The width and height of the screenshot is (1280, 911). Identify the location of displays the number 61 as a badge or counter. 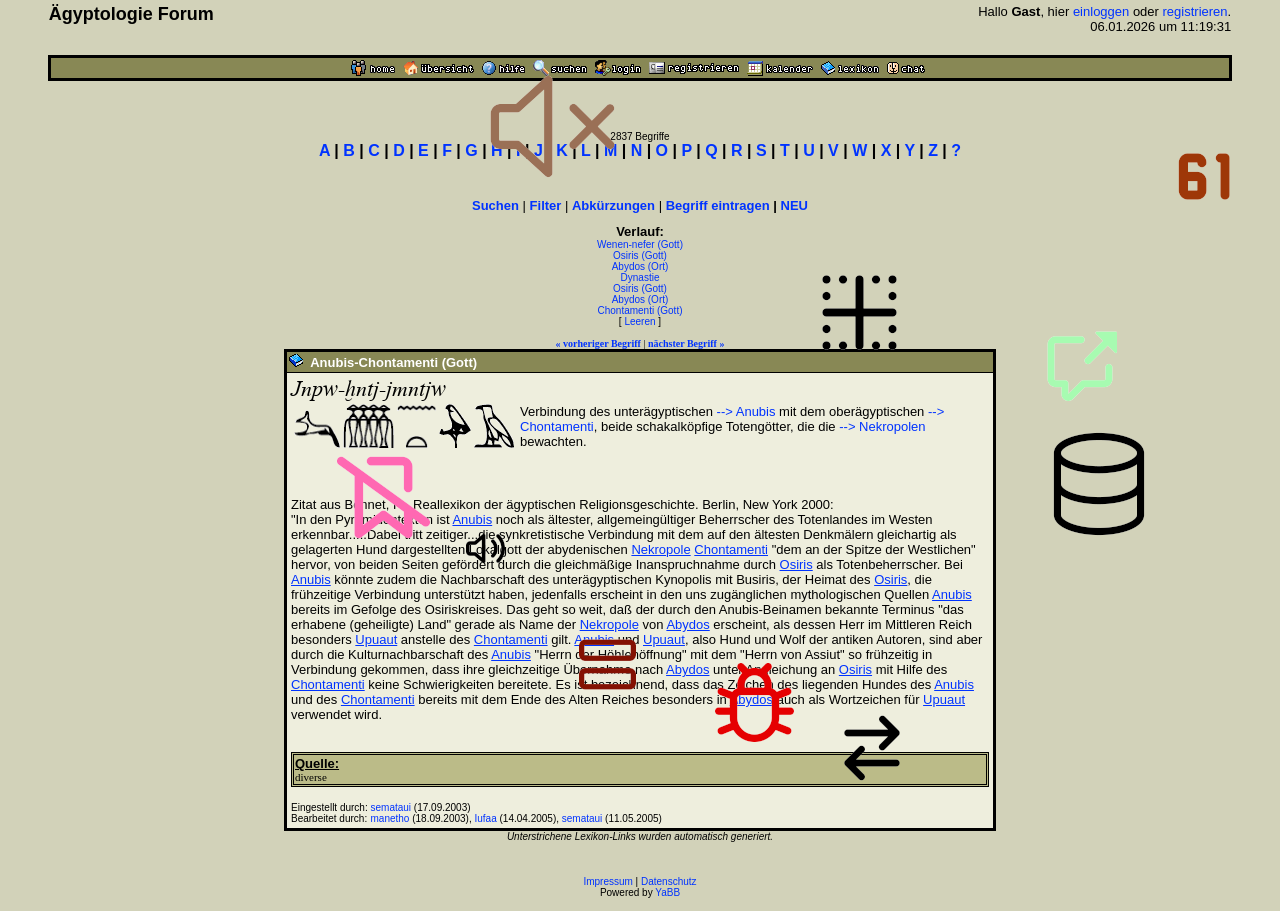
(1206, 176).